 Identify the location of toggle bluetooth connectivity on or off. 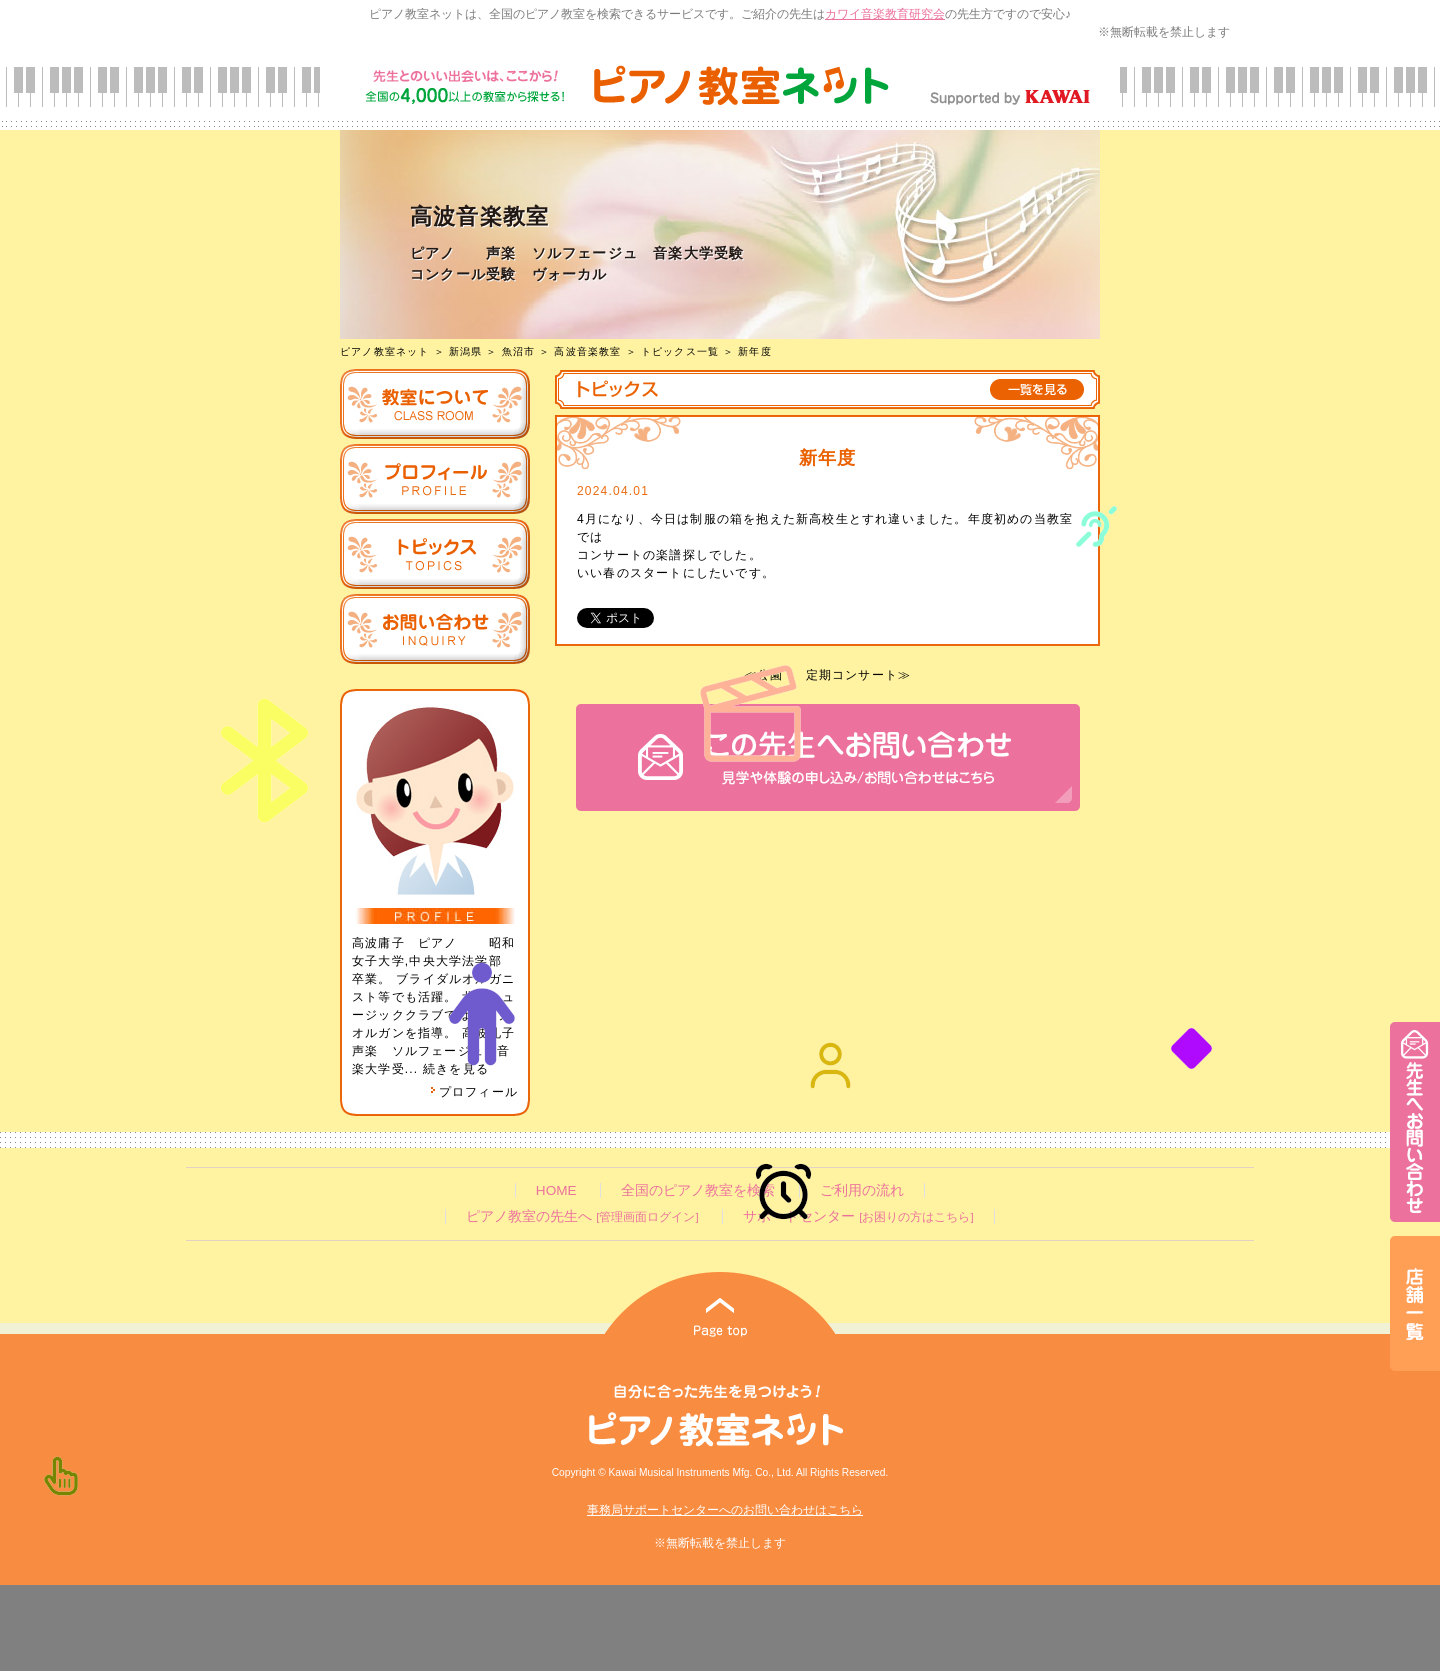
(264, 760).